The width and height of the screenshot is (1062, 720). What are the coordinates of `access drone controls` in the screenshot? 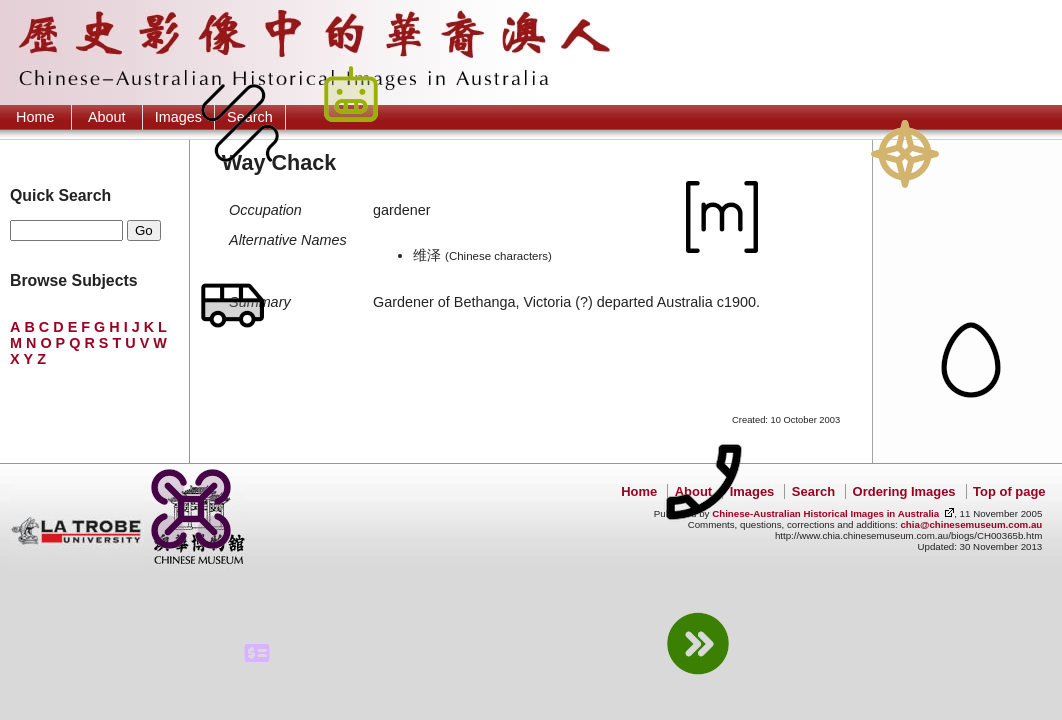 It's located at (191, 509).